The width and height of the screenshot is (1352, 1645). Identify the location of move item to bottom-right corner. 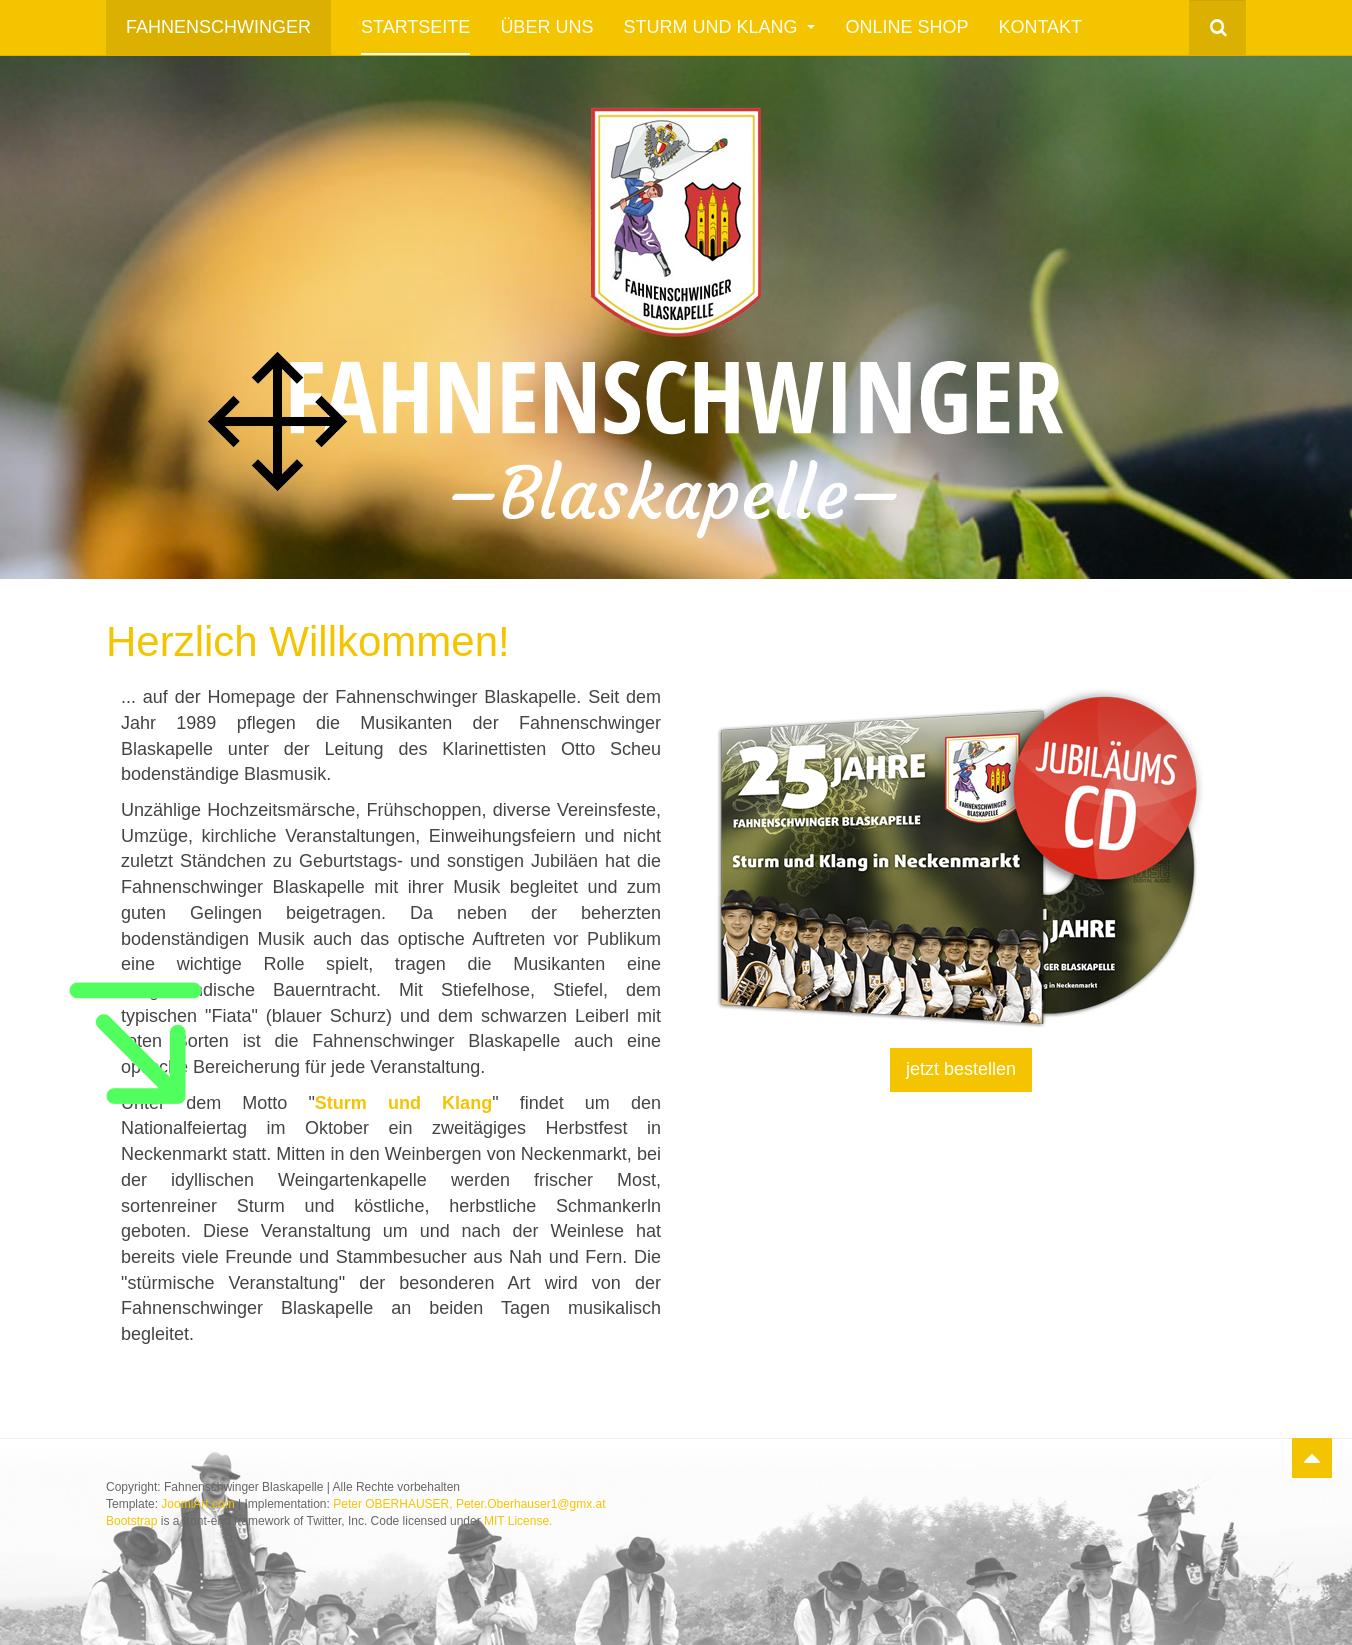
(135, 1048).